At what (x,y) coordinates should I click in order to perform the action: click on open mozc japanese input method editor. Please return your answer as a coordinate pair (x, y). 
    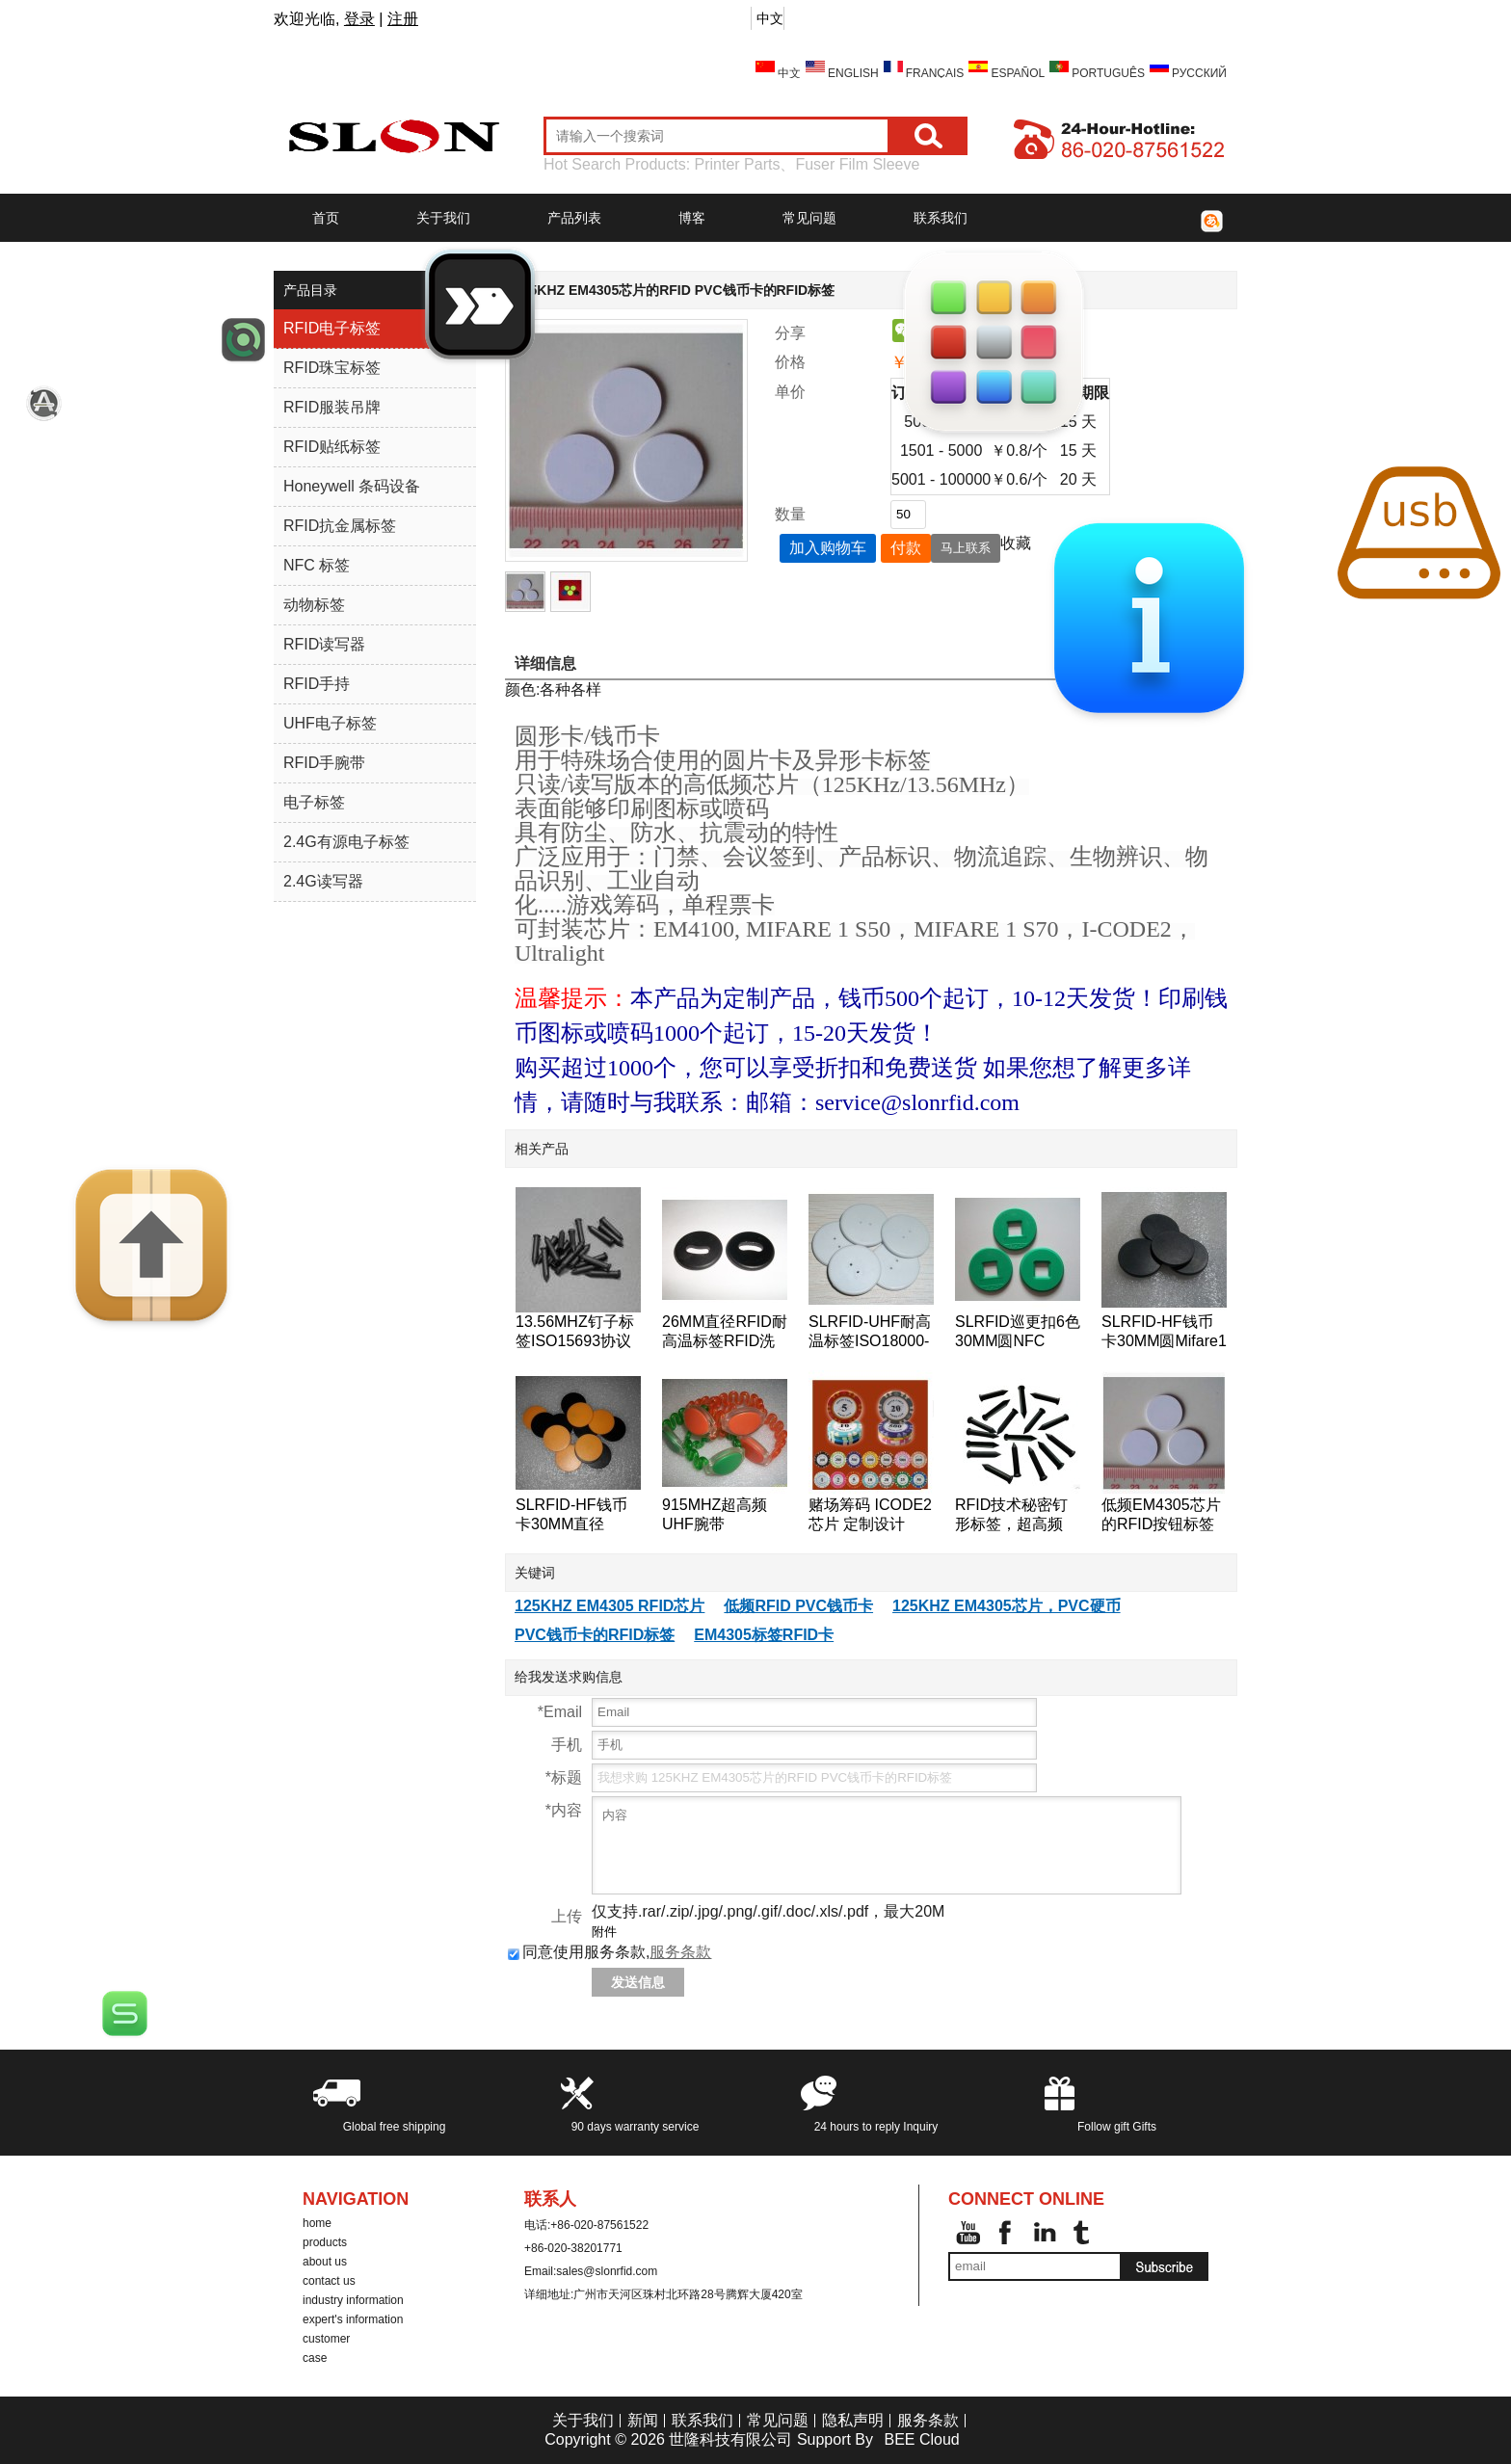
    Looking at the image, I should click on (1211, 221).